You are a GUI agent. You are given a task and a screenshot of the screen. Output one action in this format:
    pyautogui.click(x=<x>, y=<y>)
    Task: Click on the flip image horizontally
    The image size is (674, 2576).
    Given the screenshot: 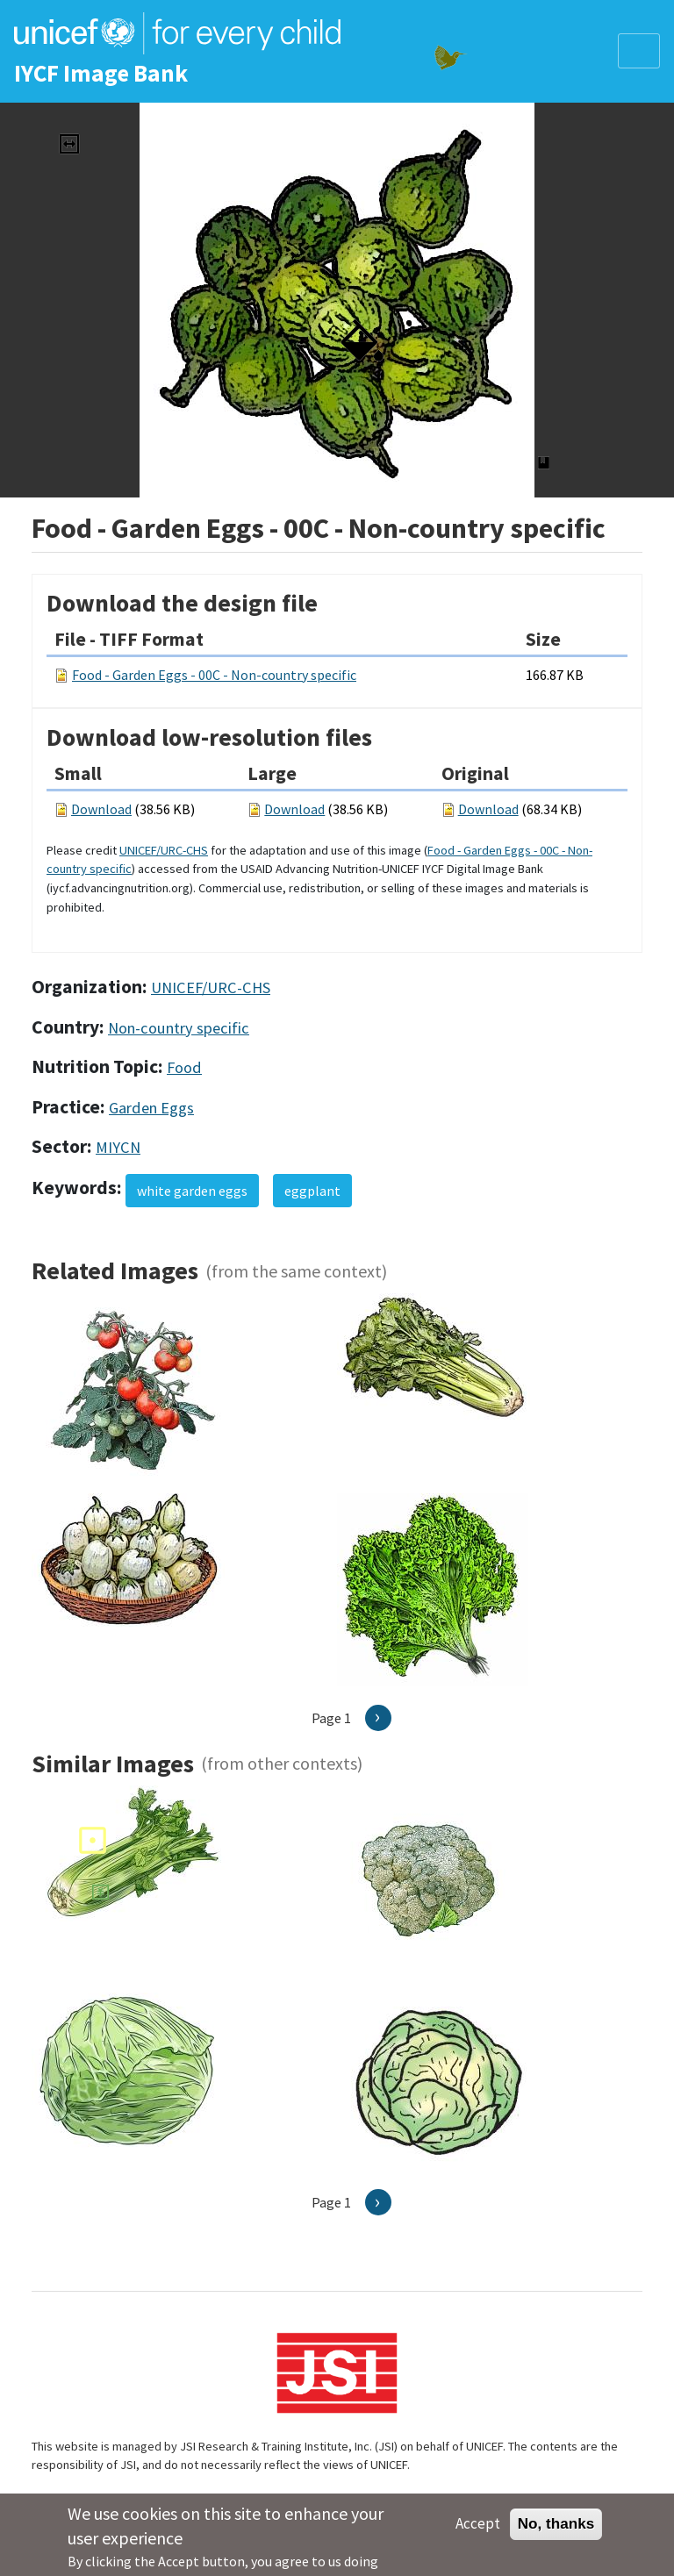 What is the action you would take?
    pyautogui.click(x=69, y=144)
    